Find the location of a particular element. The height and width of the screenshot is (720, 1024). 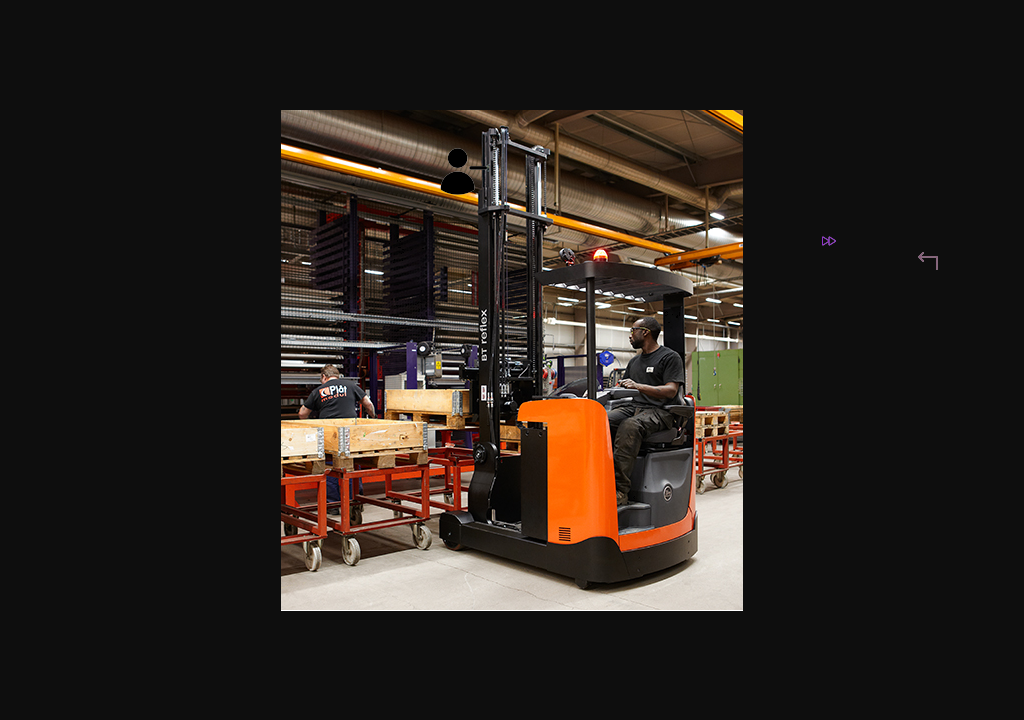

remove a user or contact is located at coordinates (461, 171).